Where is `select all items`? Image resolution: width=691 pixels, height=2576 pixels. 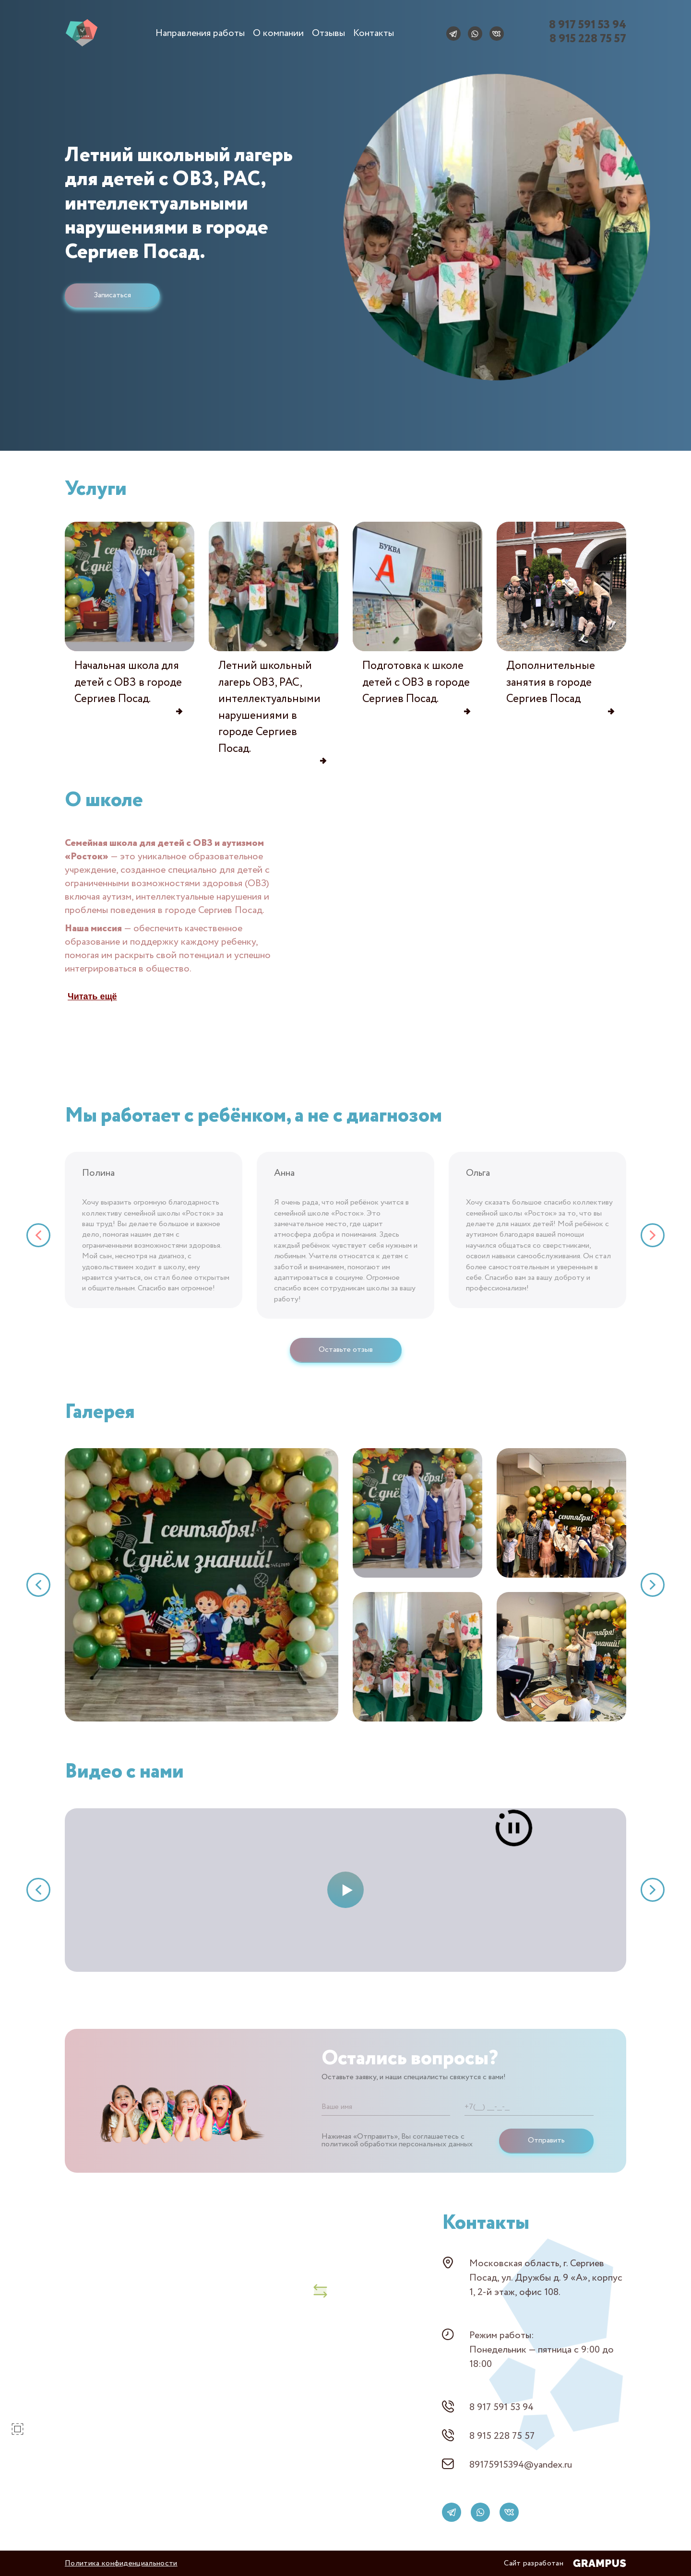
select all items is located at coordinates (17, 2429).